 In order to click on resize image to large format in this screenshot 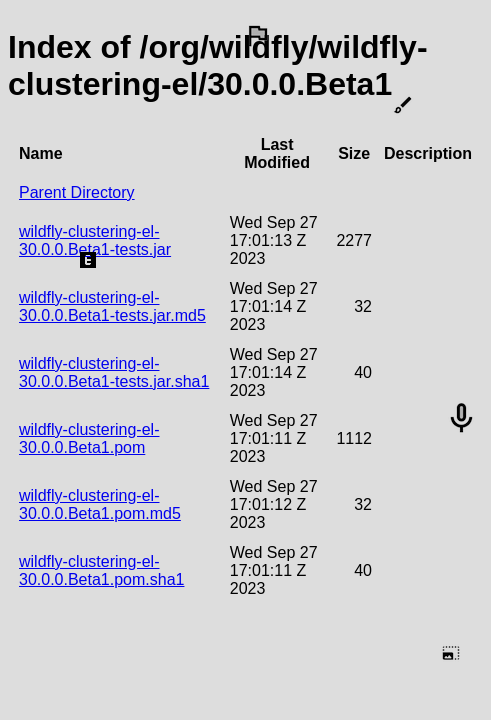, I will do `click(451, 653)`.